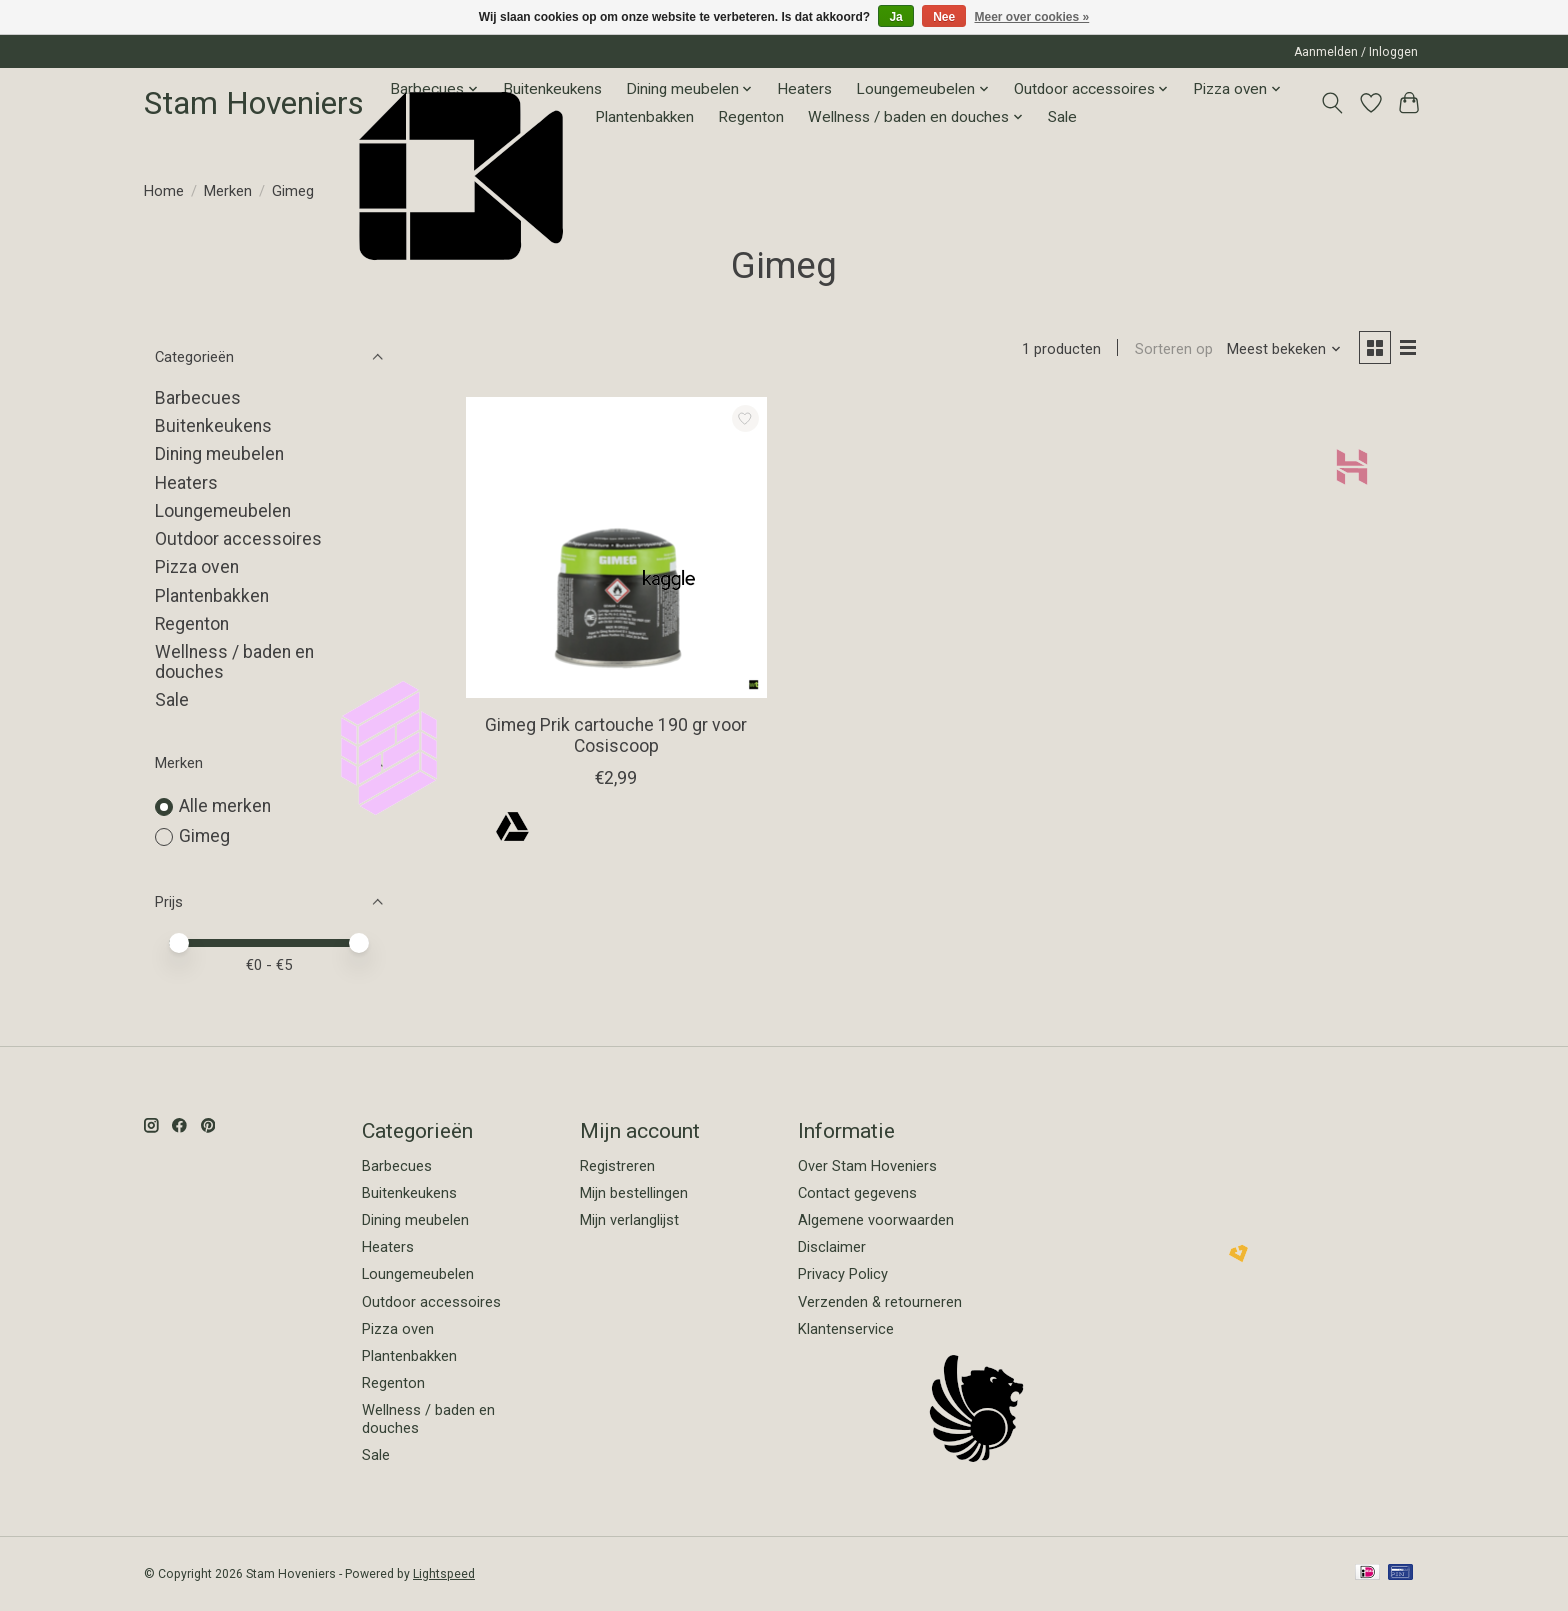 The height and width of the screenshot is (1611, 1568). I want to click on open Google Drive, so click(512, 826).